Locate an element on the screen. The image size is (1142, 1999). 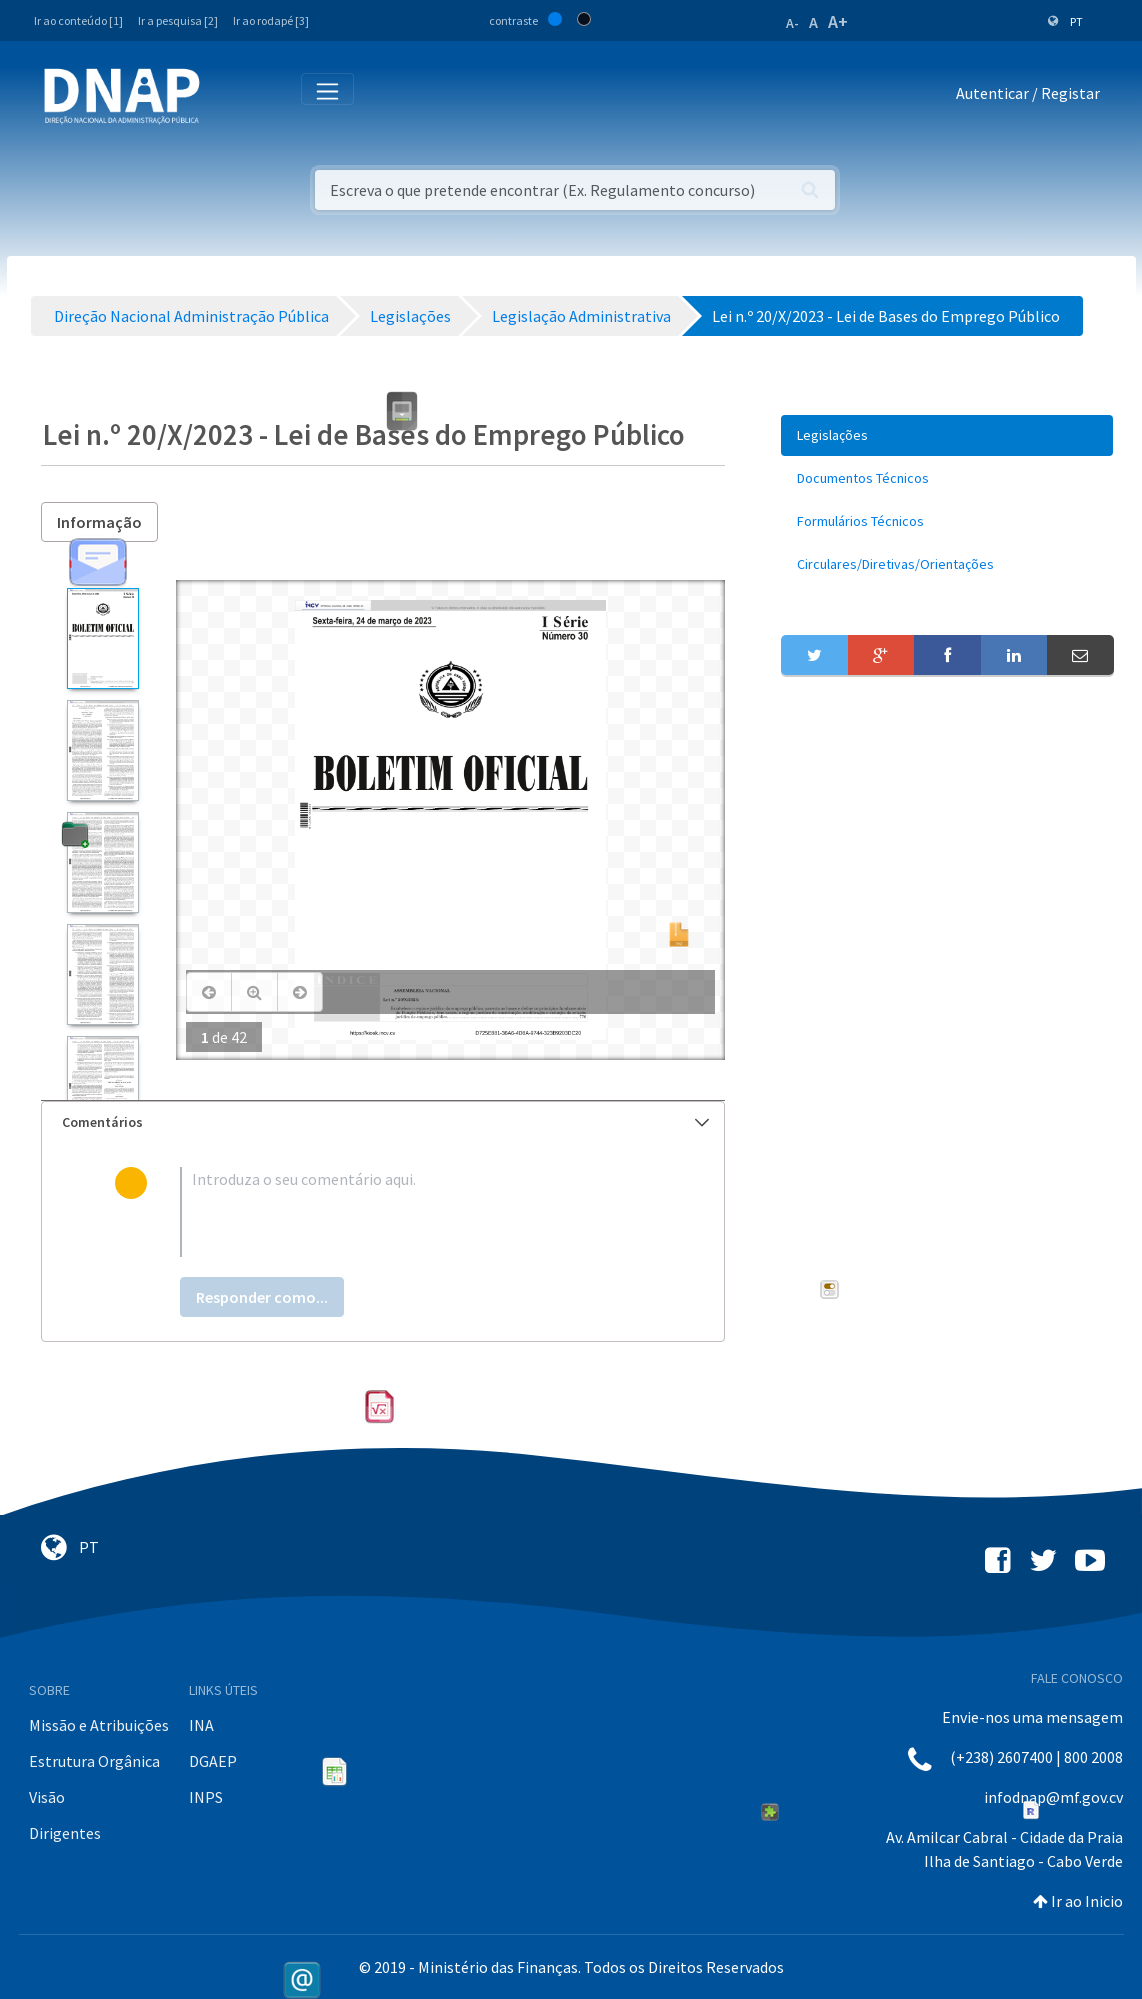
manage email account settings is located at coordinates (302, 1980).